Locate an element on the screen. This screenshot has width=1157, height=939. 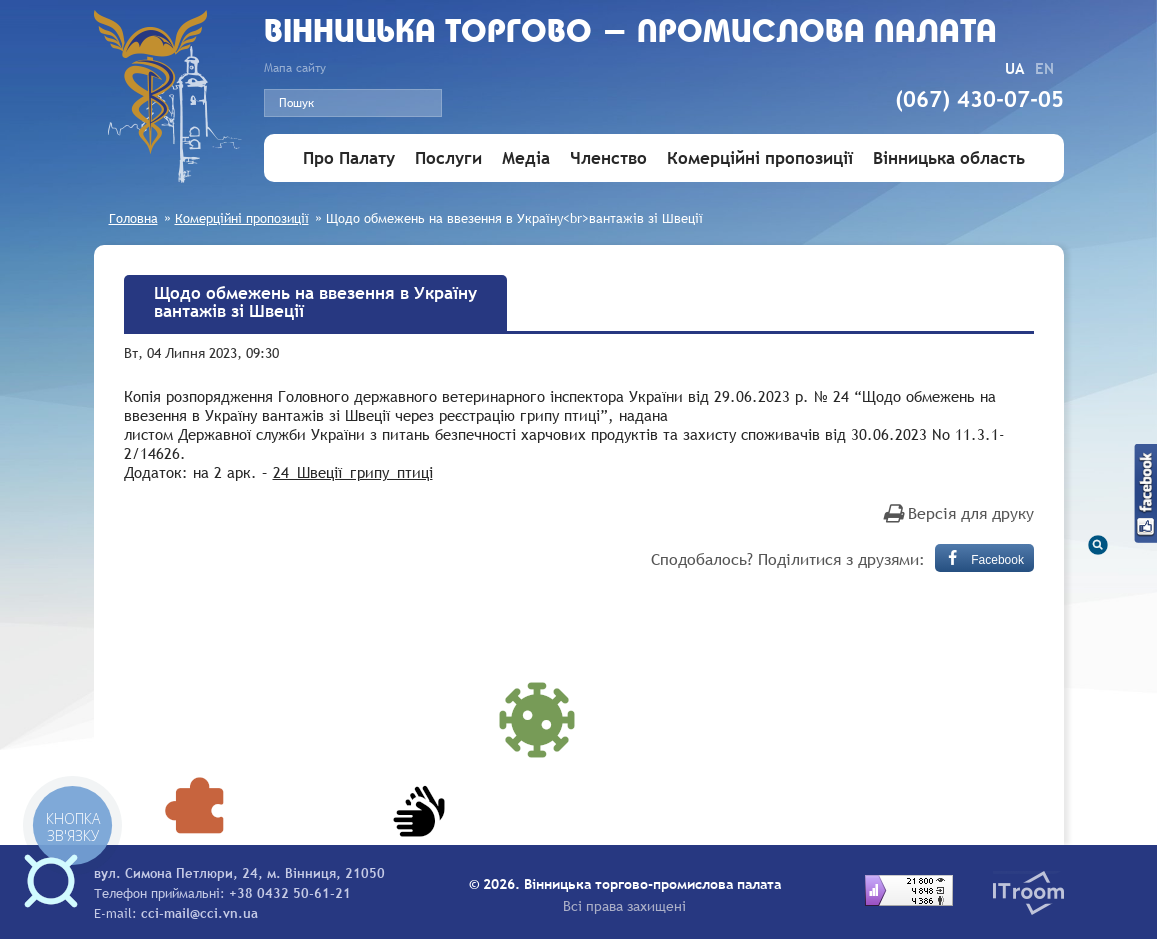
indicates covid-19 related information or resources is located at coordinates (537, 720).